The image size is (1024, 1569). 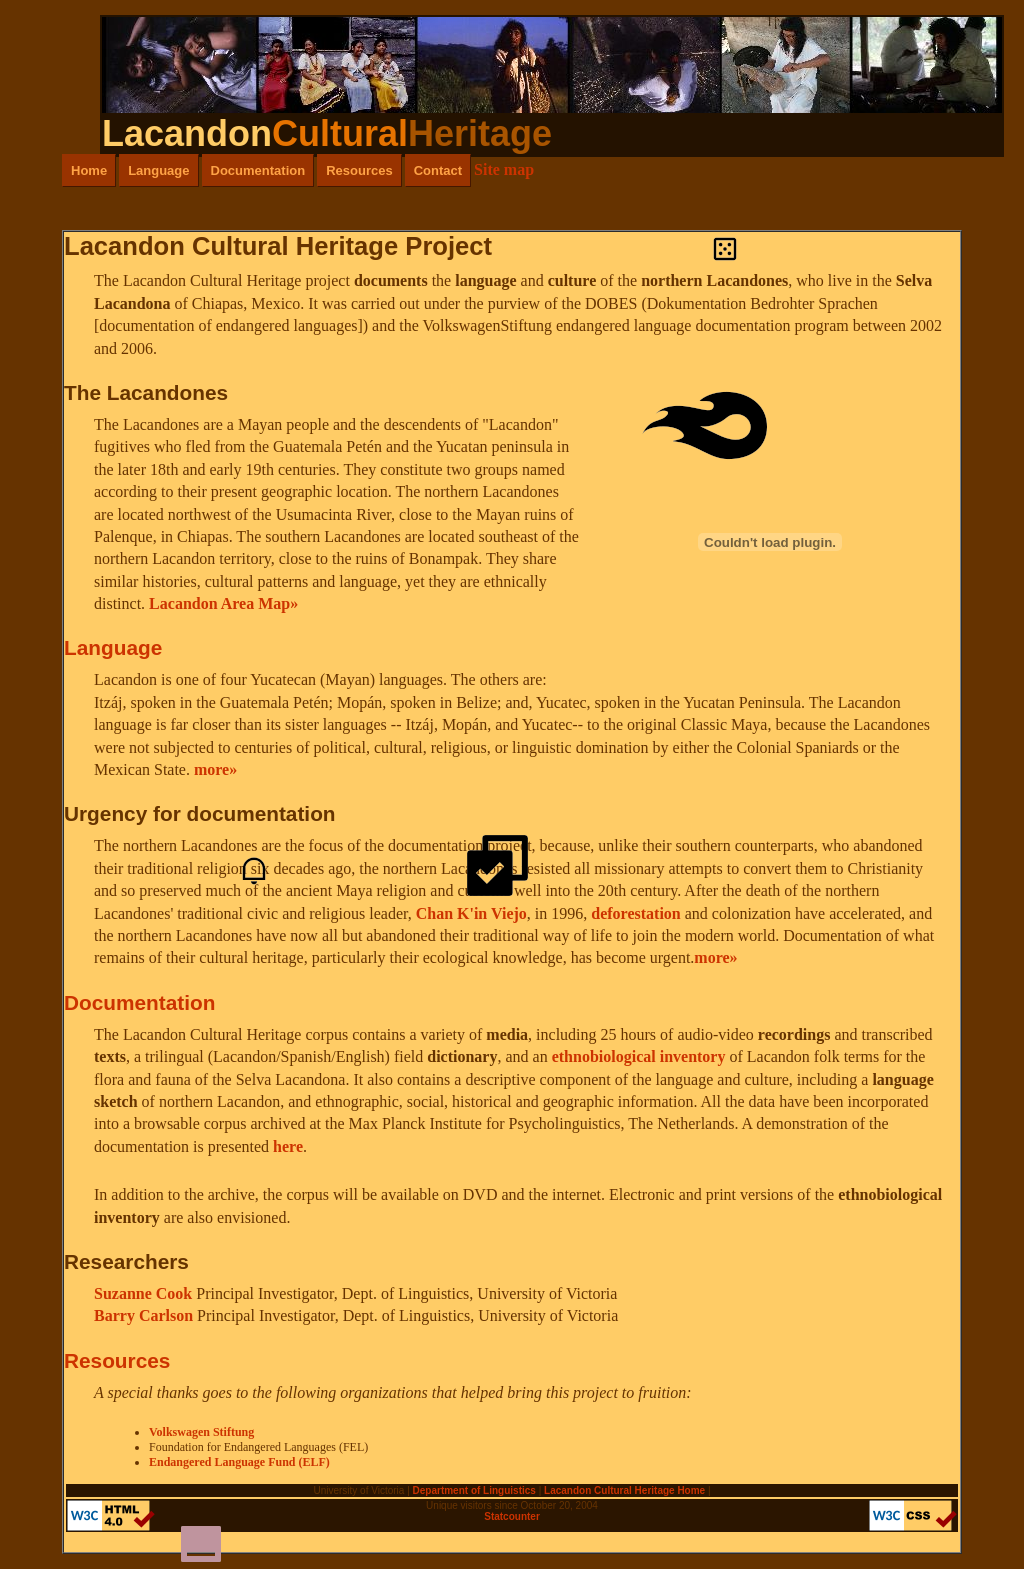 I want to click on randomize or shuffle content, so click(x=725, y=249).